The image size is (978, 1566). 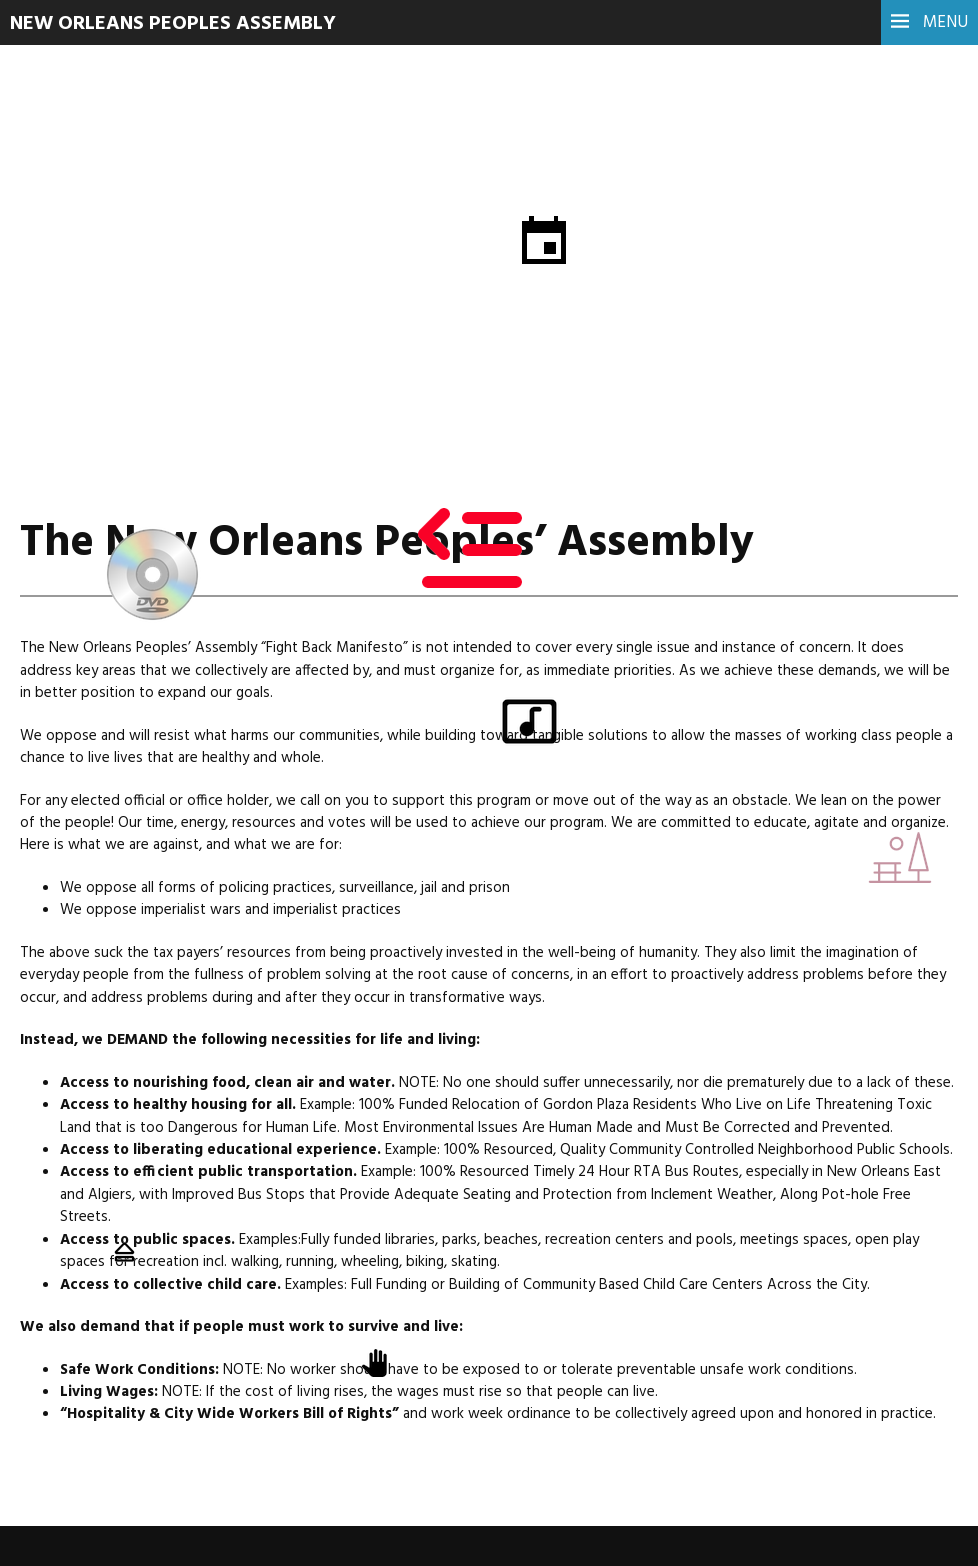 What do you see at coordinates (124, 1253) in the screenshot?
I see `eject media or removable device` at bounding box center [124, 1253].